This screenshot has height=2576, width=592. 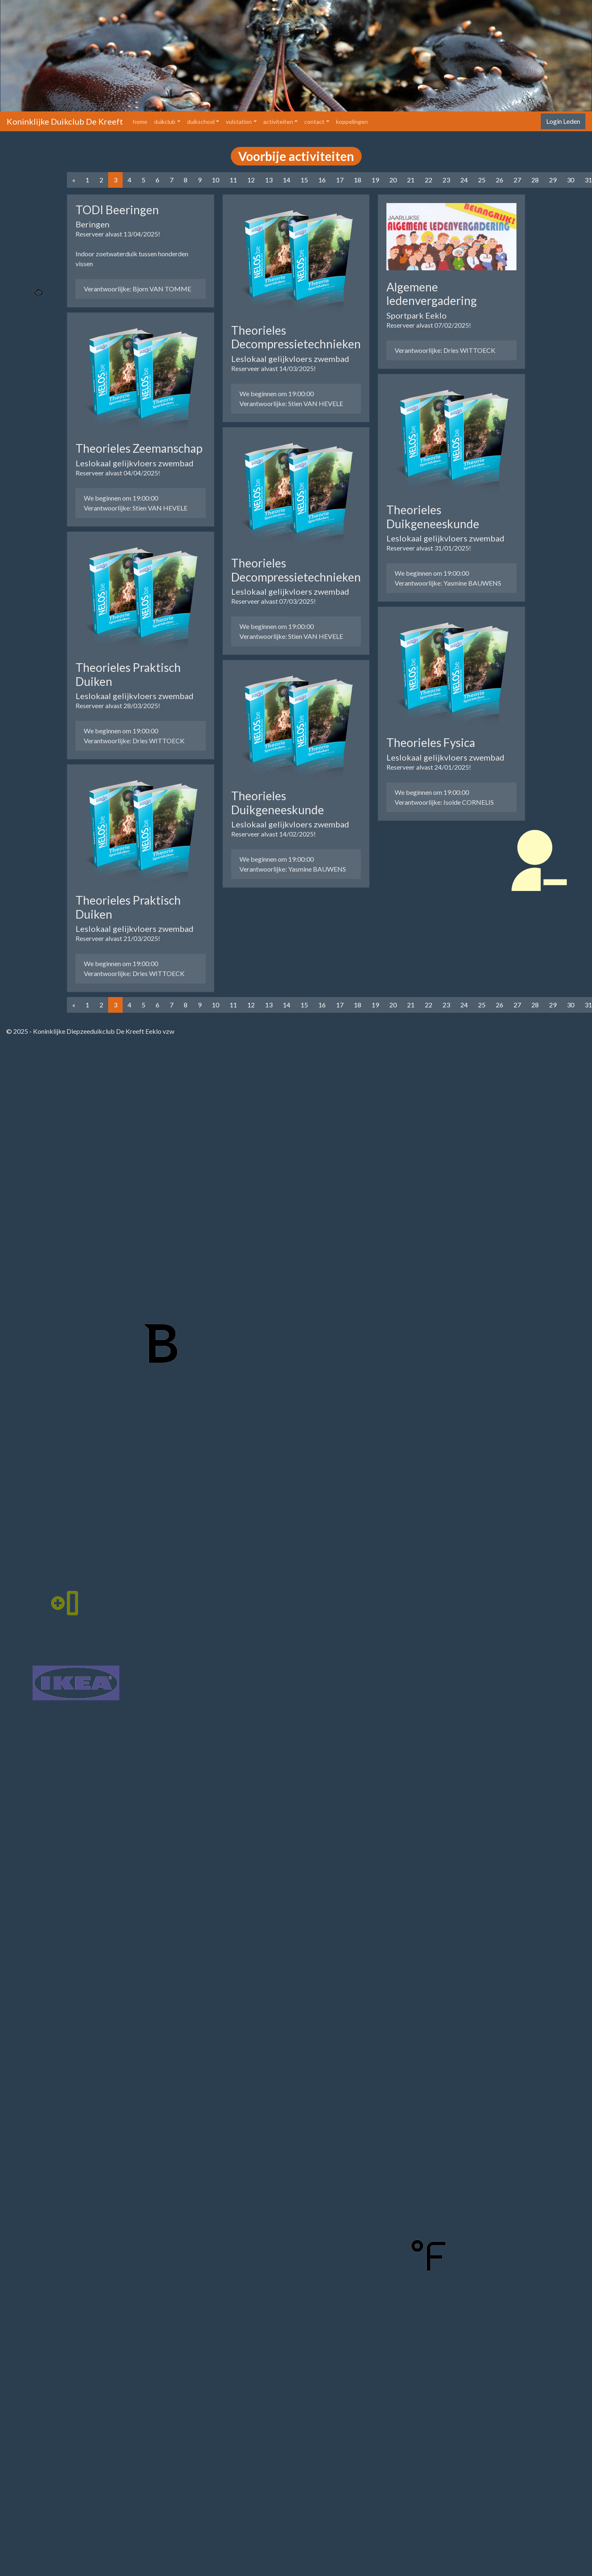 What do you see at coordinates (161, 1343) in the screenshot?
I see `bitdefender antivirus app` at bounding box center [161, 1343].